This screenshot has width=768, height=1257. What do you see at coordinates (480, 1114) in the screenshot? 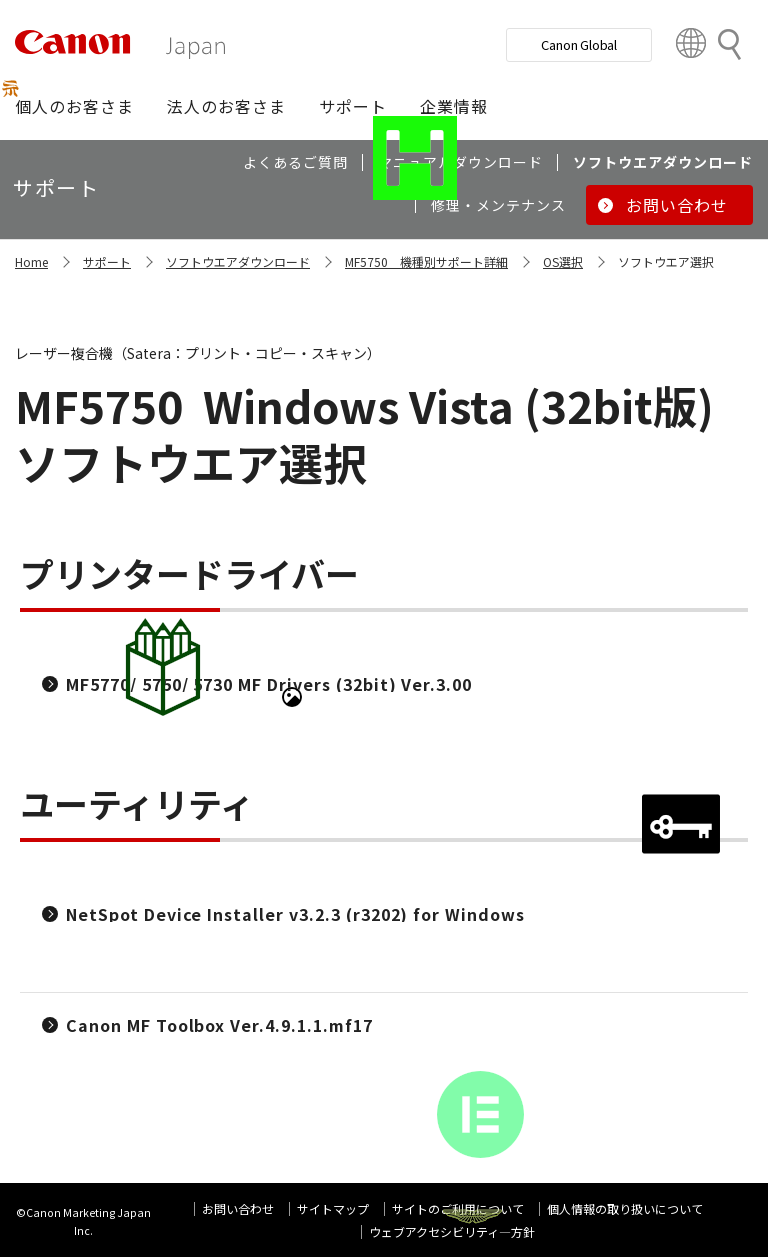
I see `open Elementor website builder` at bounding box center [480, 1114].